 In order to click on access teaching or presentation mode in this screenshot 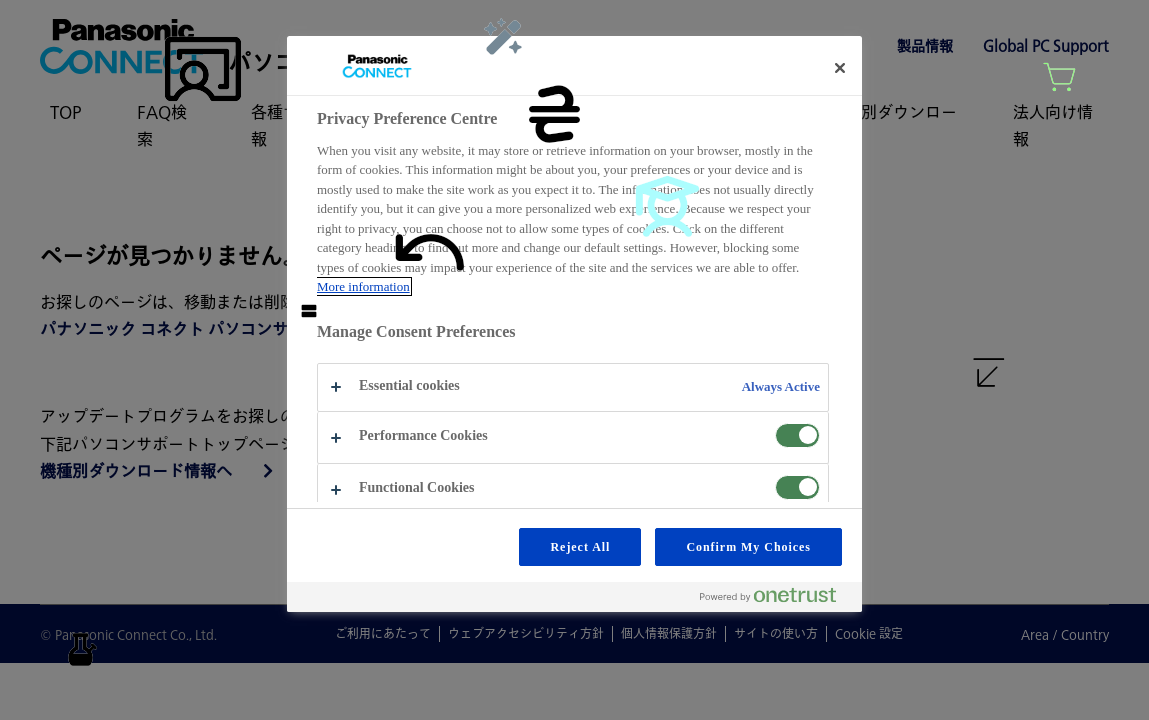, I will do `click(203, 69)`.